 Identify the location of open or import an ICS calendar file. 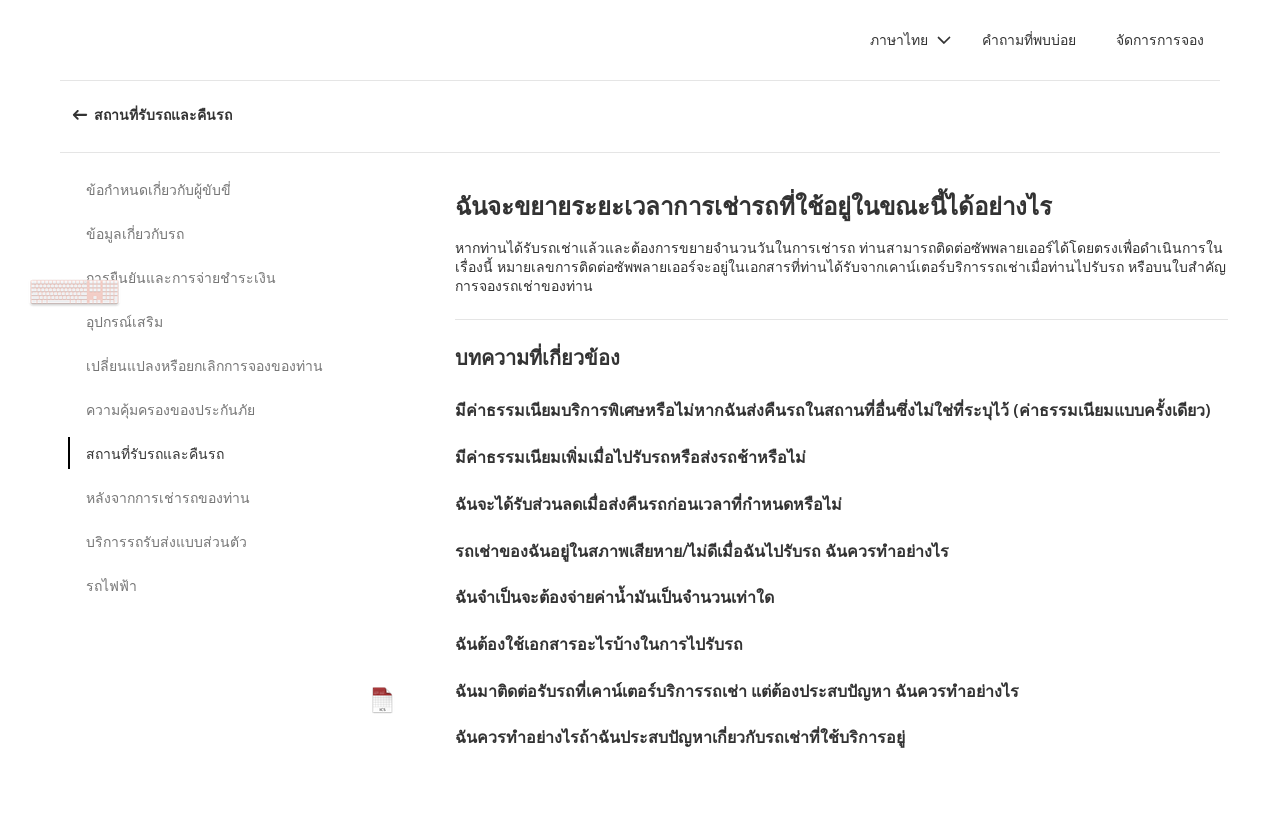
(382, 700).